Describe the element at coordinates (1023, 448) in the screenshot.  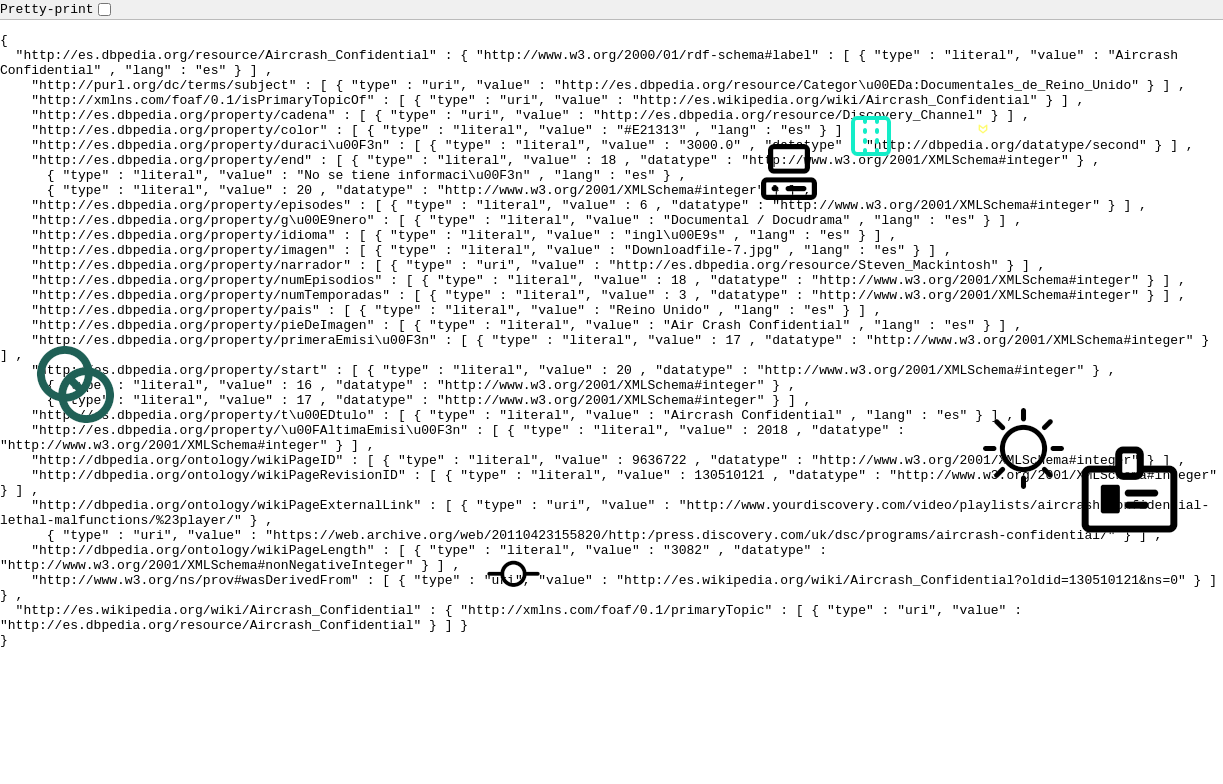
I see `switch to light mode` at that location.